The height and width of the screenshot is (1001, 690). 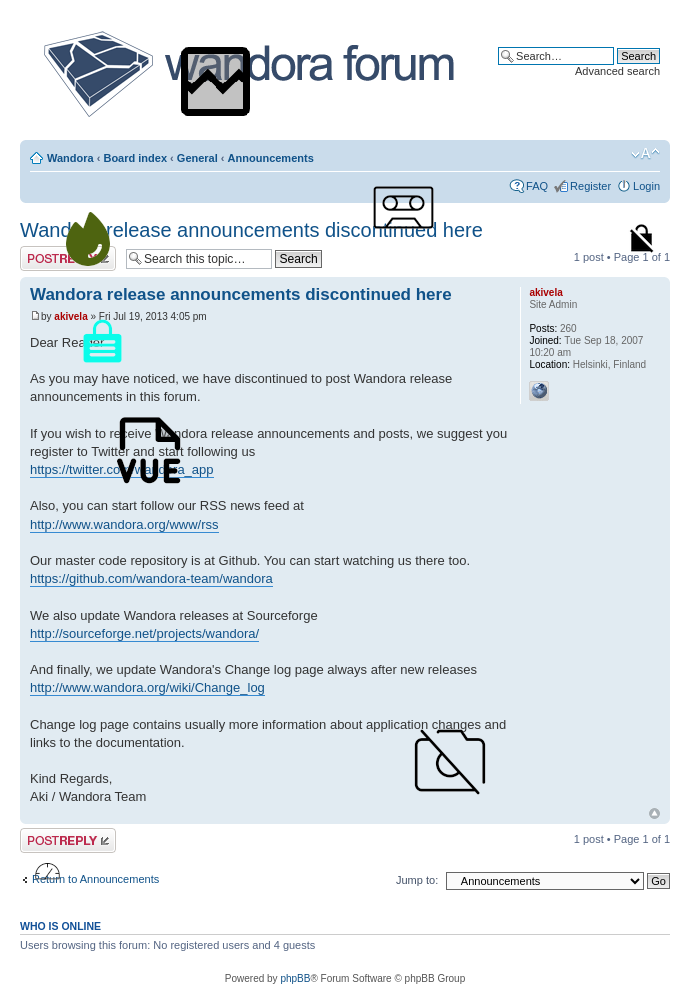 I want to click on access audio recordings or voice memos, so click(x=403, y=207).